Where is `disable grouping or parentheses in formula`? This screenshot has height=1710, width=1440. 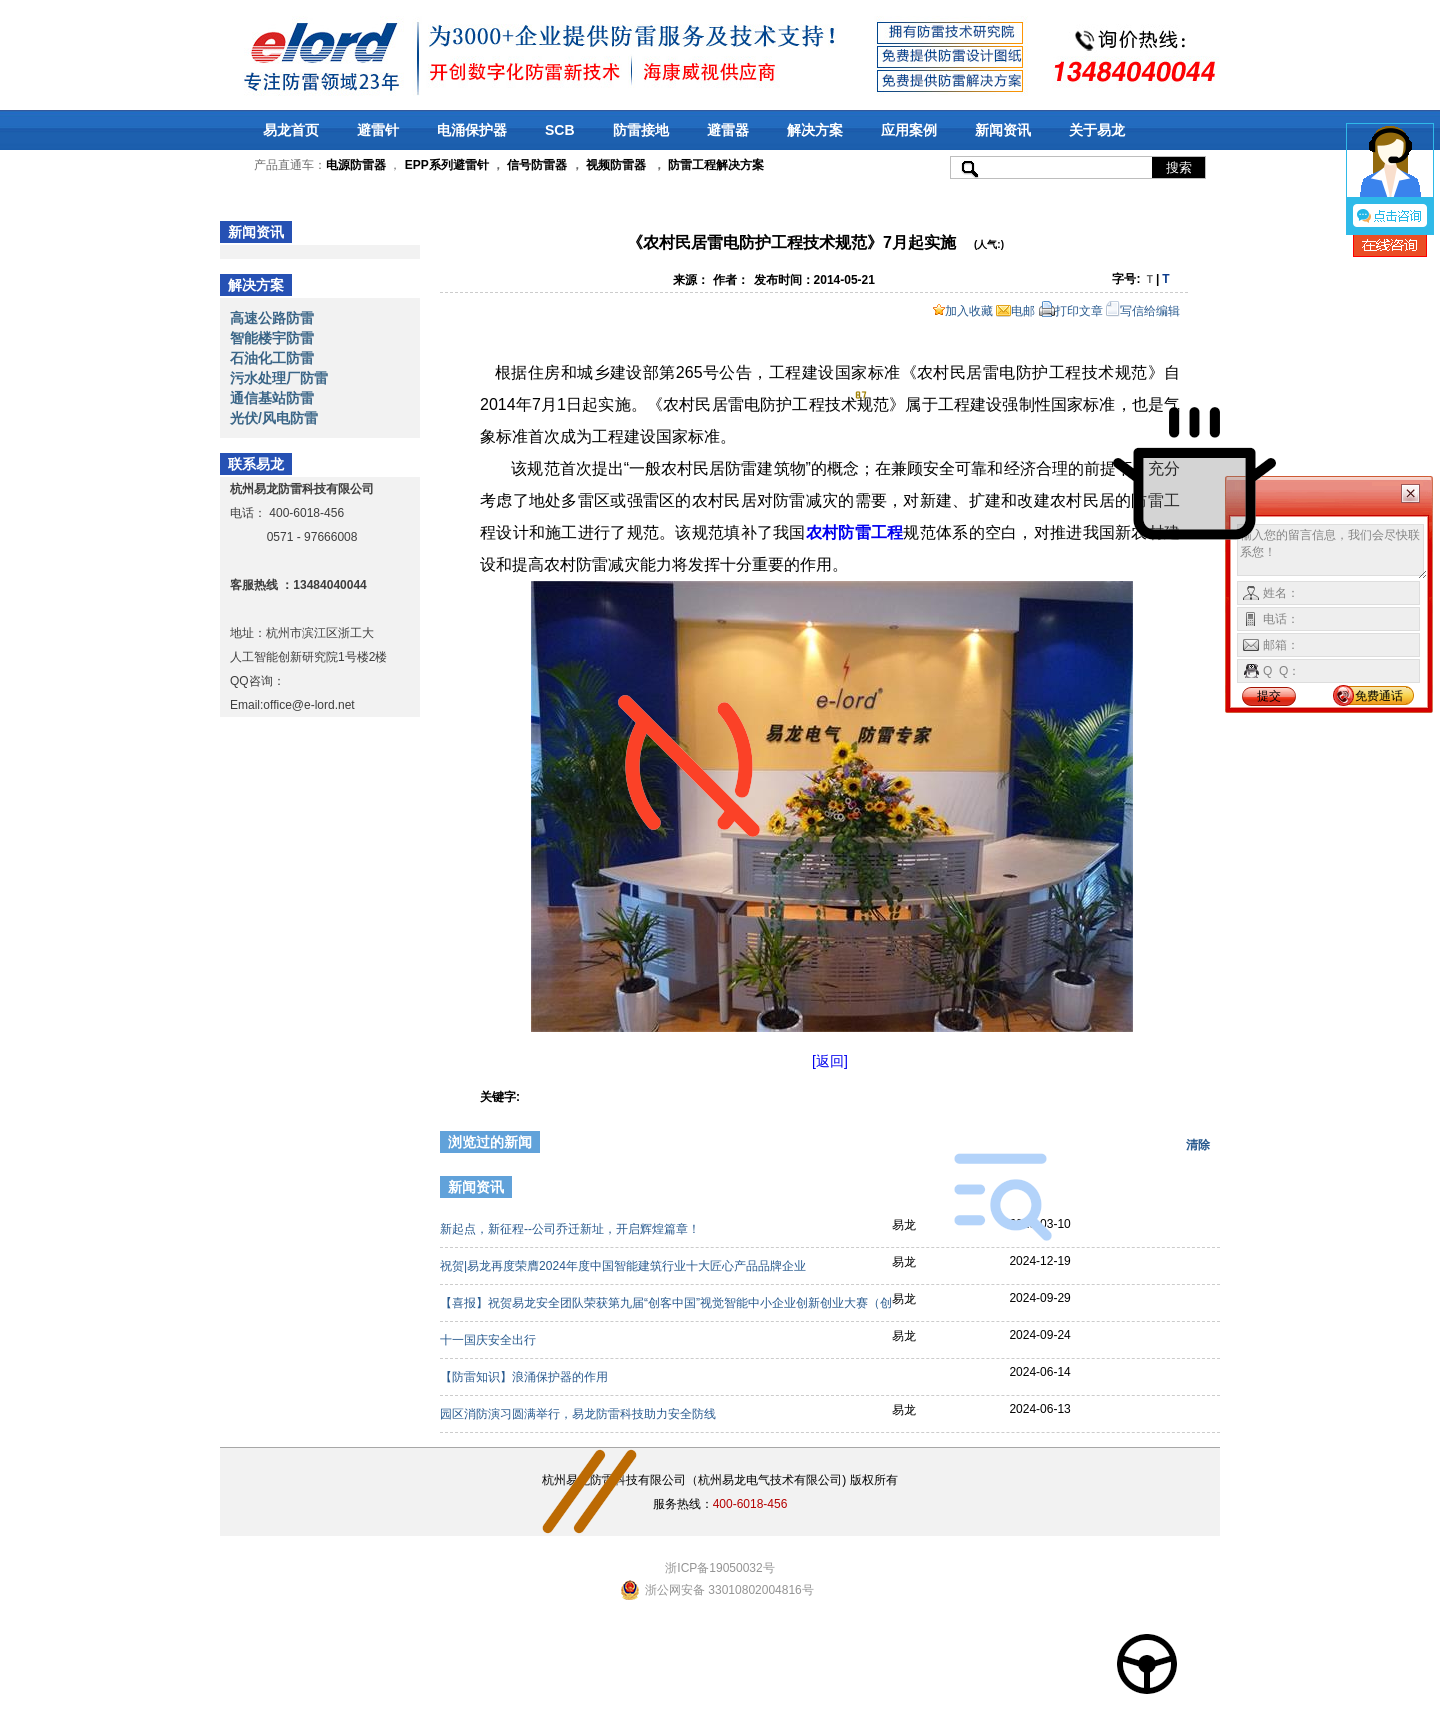
disable grouping or parentheses in formula is located at coordinates (689, 766).